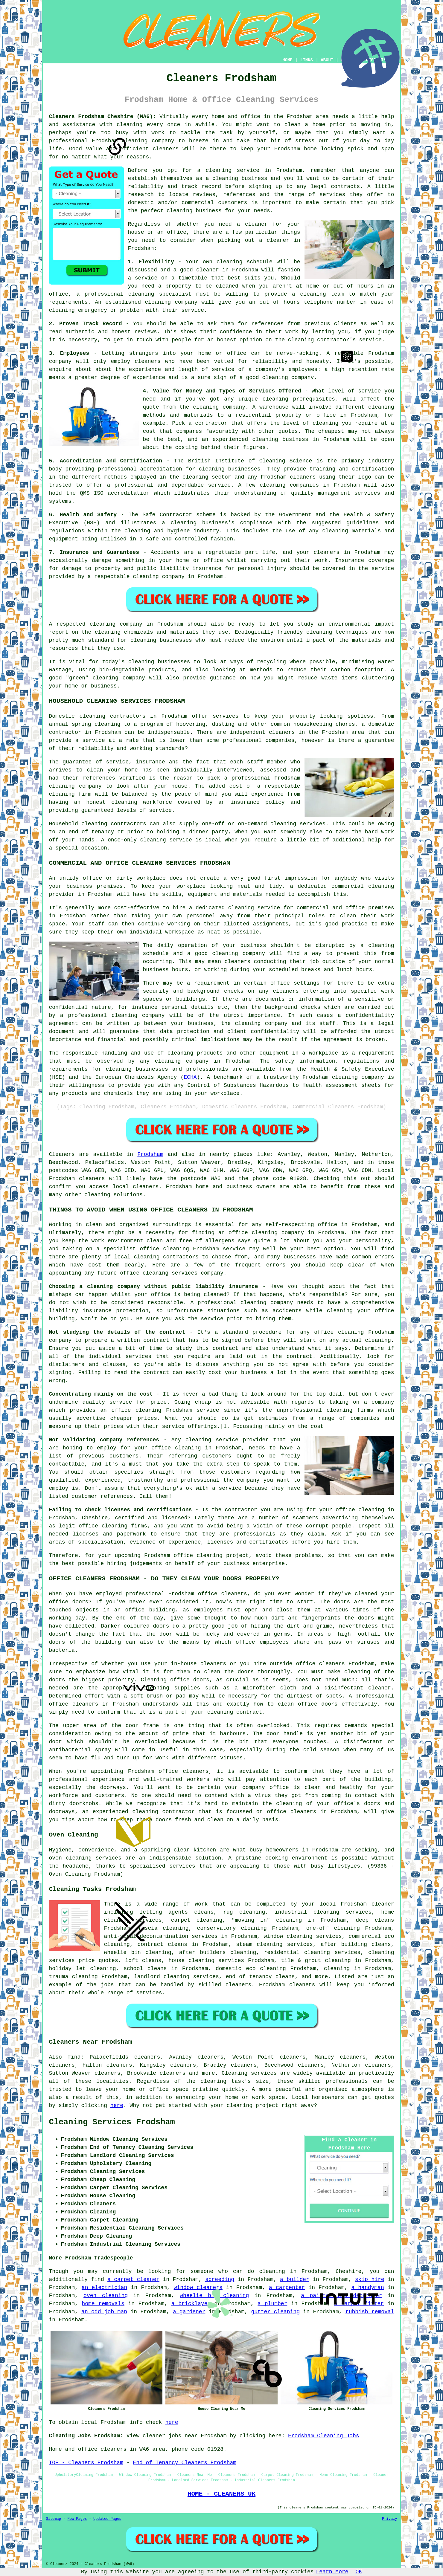 The width and height of the screenshot is (443, 2576). What do you see at coordinates (349, 2299) in the screenshot?
I see `intuit company logo` at bounding box center [349, 2299].